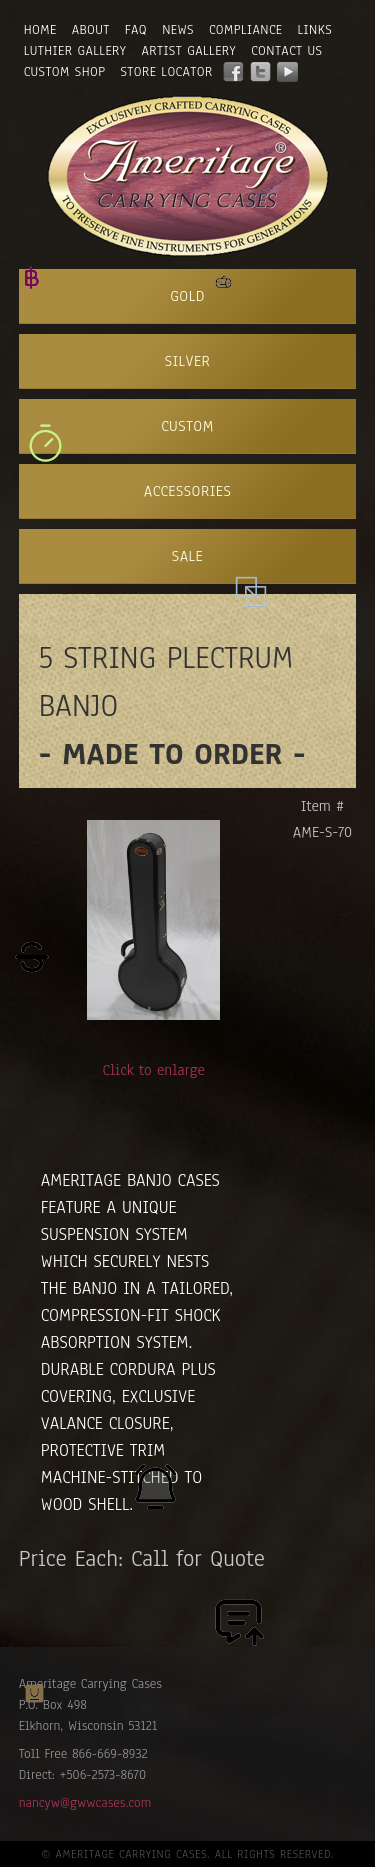 The height and width of the screenshot is (1867, 375). I want to click on indicates thai baht currency, so click(32, 278).